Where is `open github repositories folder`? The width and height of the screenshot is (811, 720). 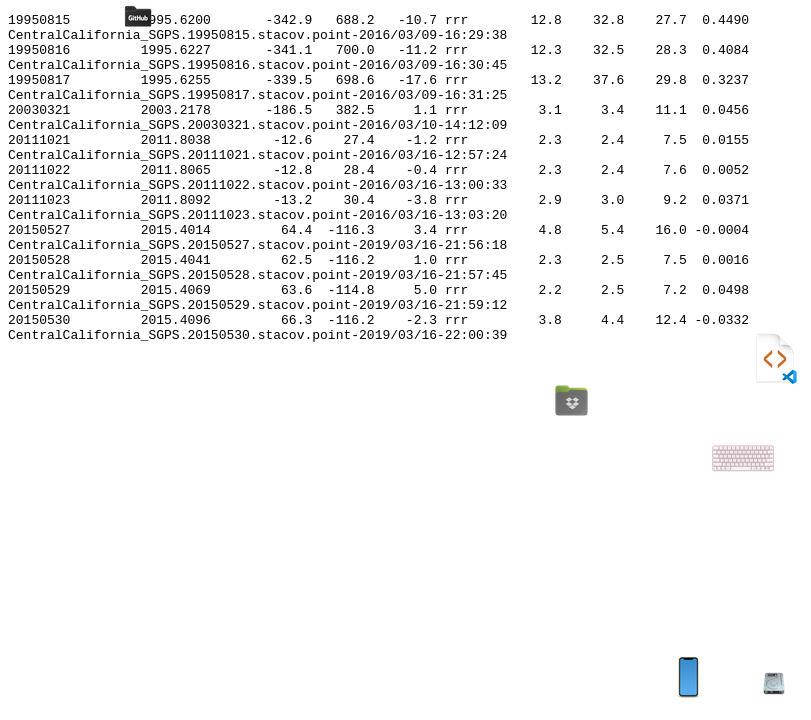 open github repositories folder is located at coordinates (138, 17).